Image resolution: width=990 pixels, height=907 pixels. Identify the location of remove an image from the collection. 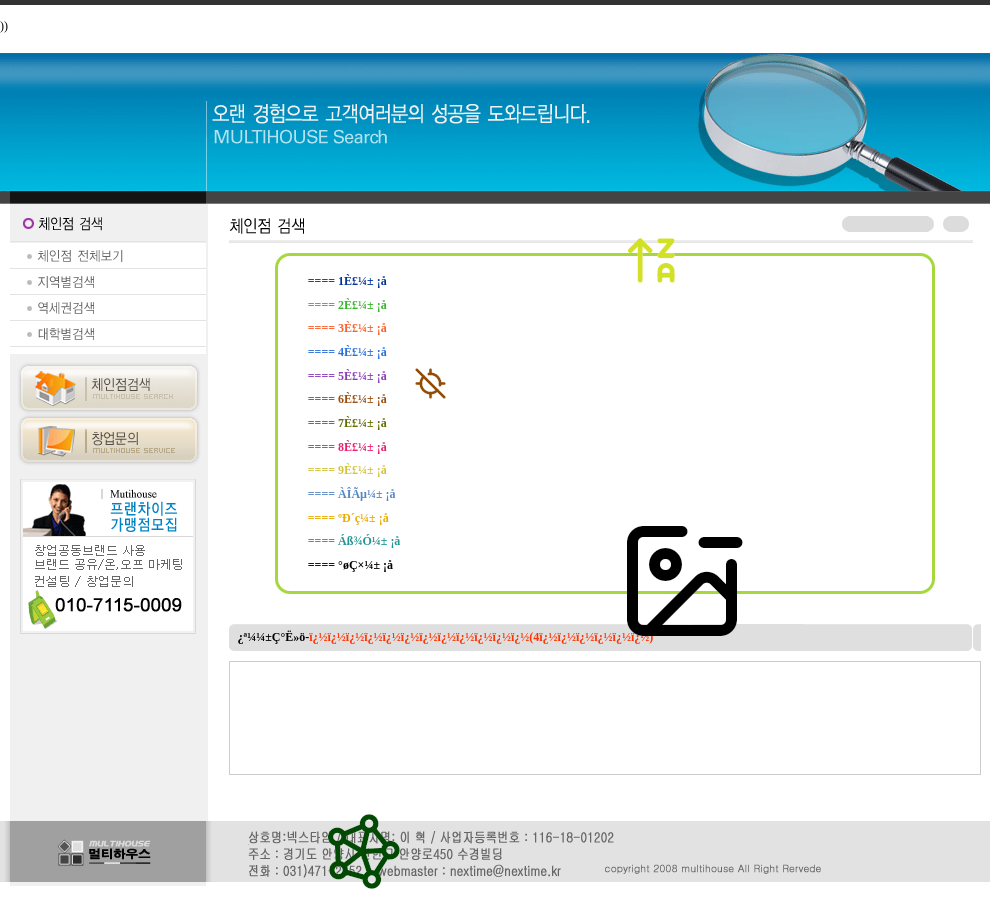
(682, 581).